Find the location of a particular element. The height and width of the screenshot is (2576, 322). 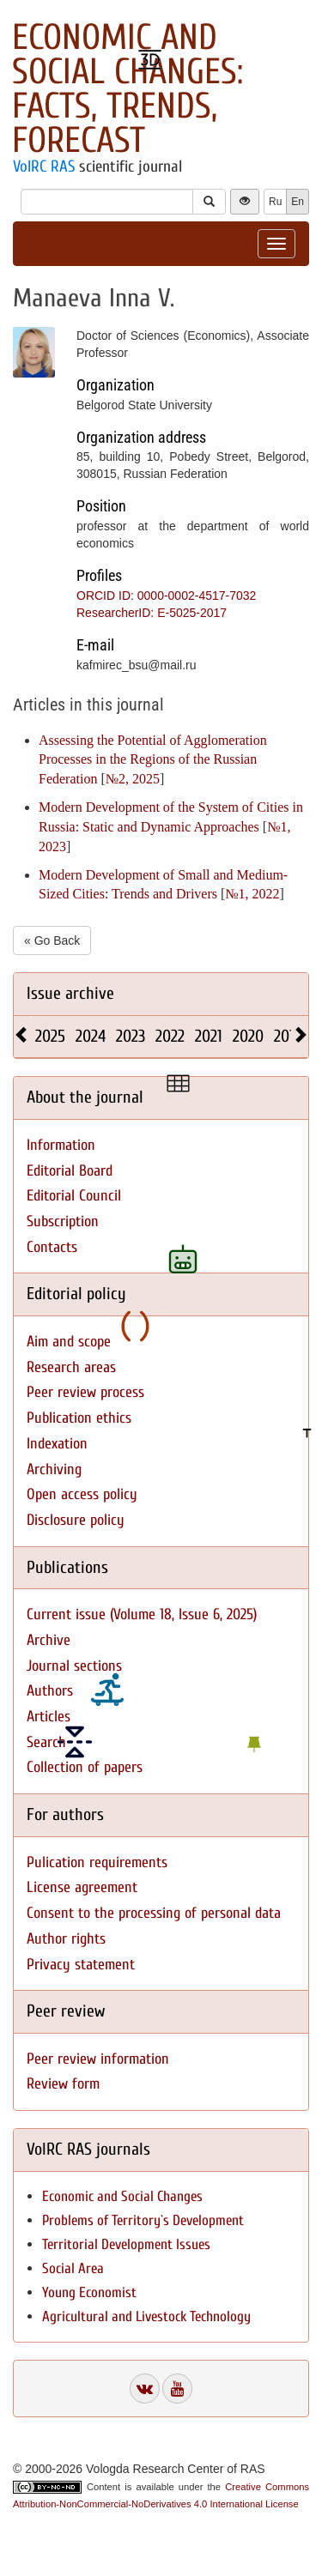

flip image vertically is located at coordinates (75, 1742).